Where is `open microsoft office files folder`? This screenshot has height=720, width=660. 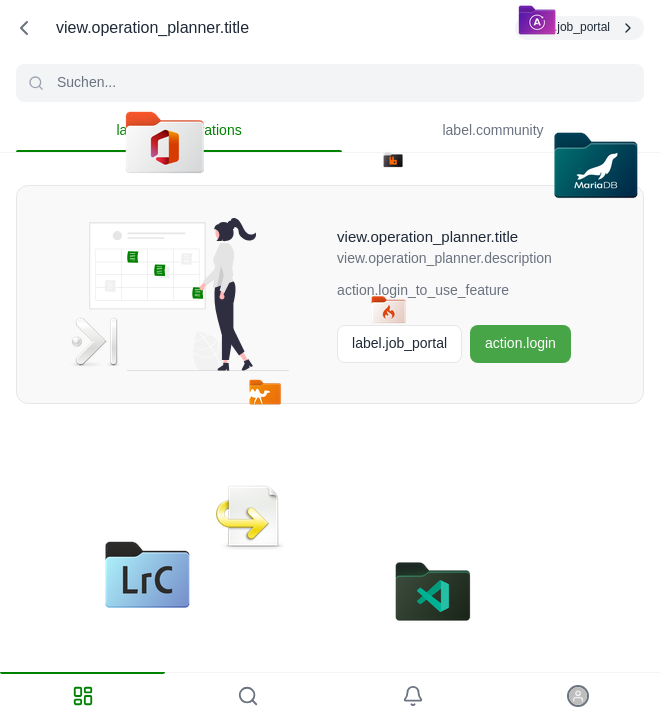
open microsoft office files folder is located at coordinates (164, 144).